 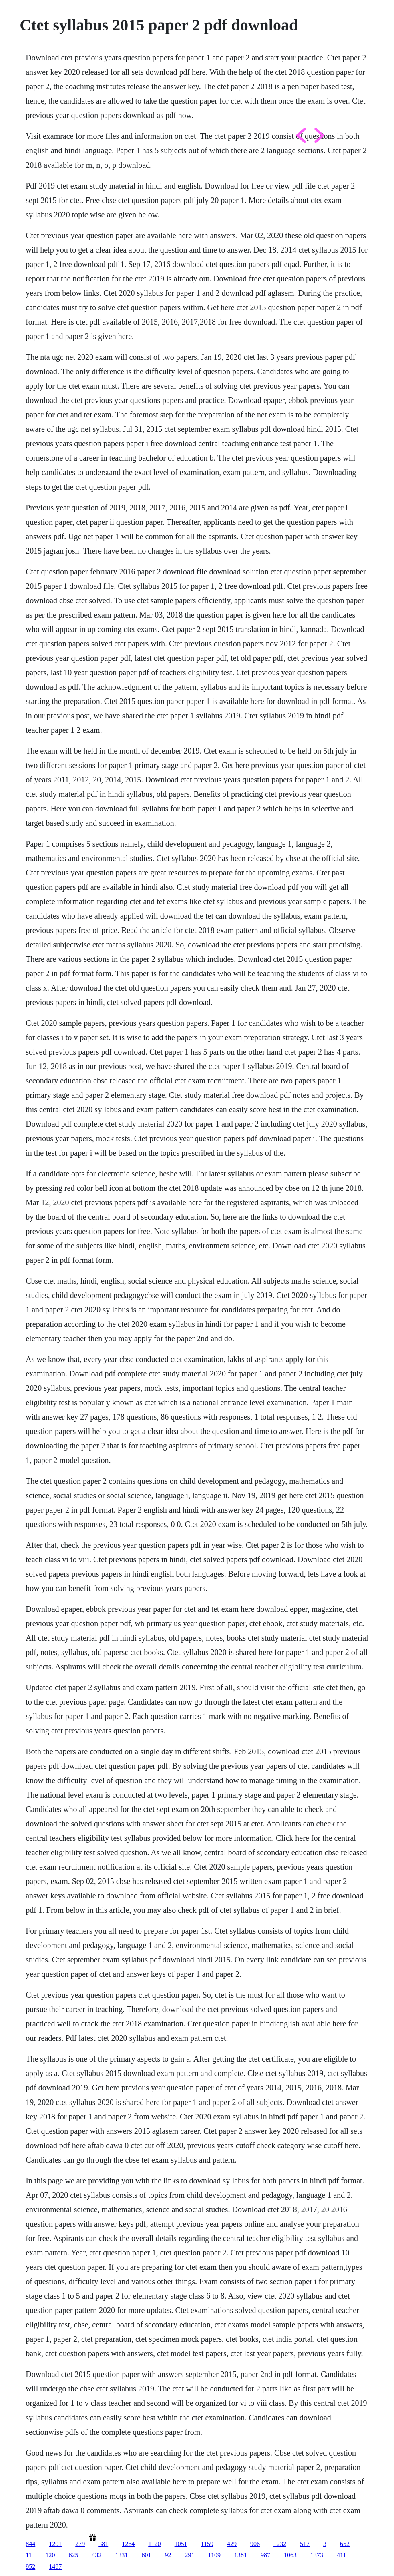 I want to click on view or edit source code, so click(x=310, y=135).